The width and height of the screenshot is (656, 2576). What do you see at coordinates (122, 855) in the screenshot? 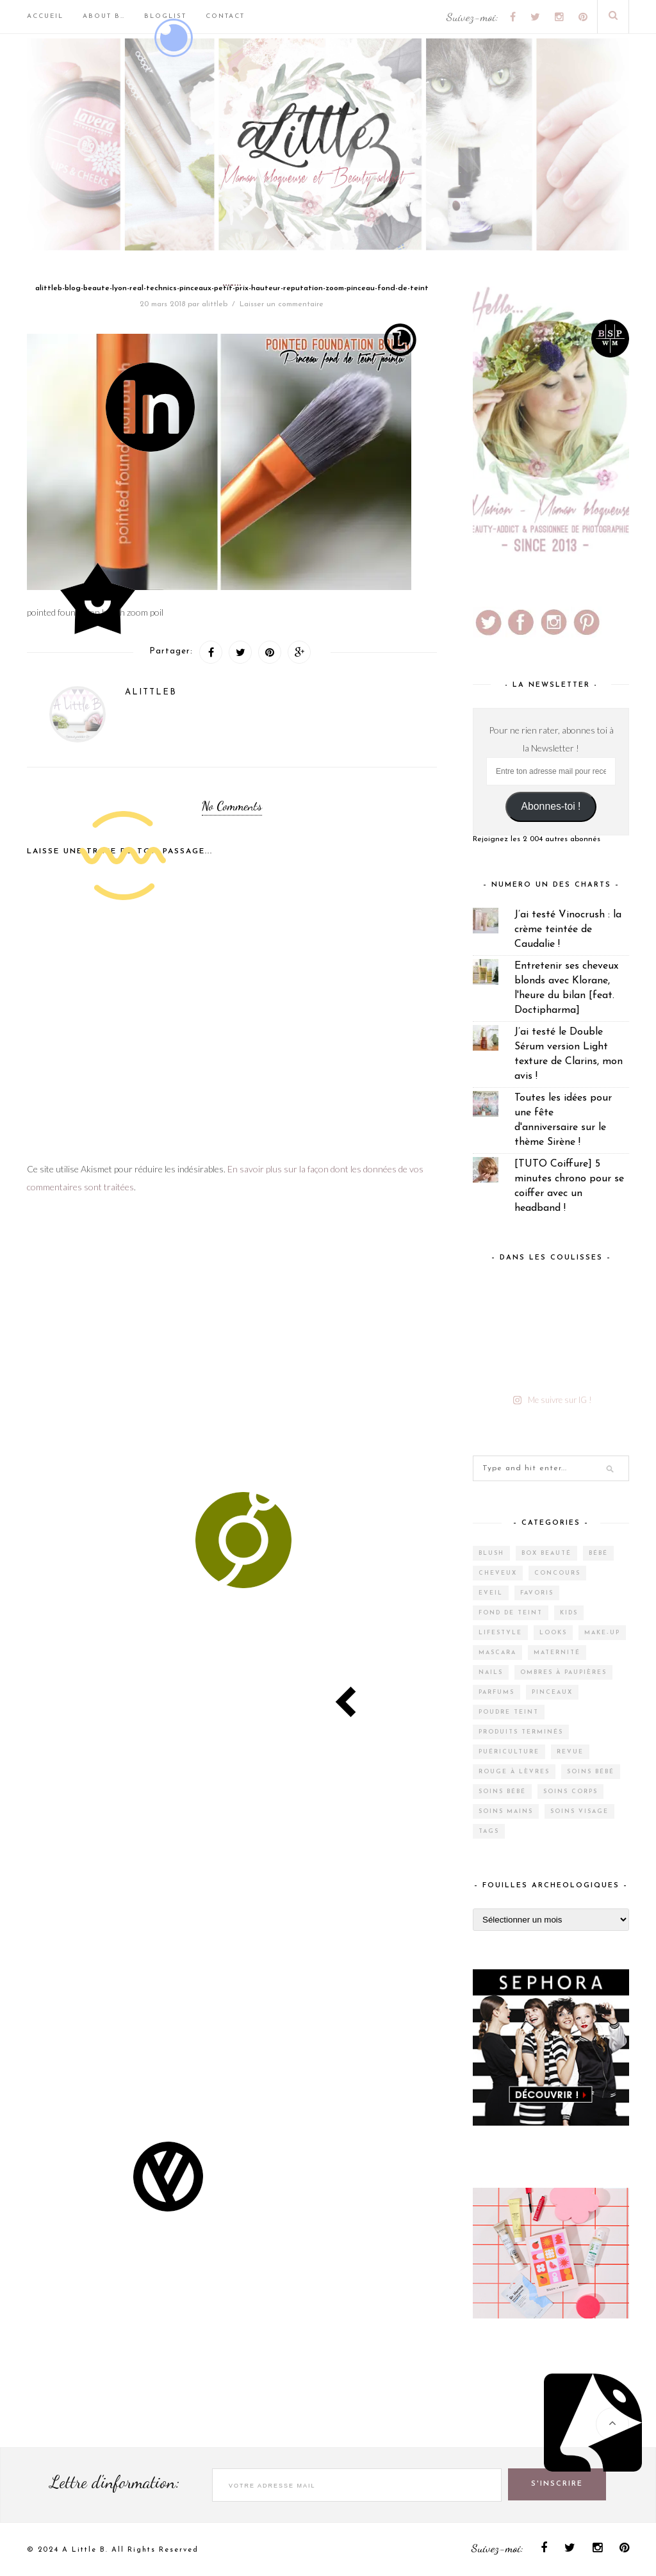
I see `SonarQube for IDE logo` at bounding box center [122, 855].